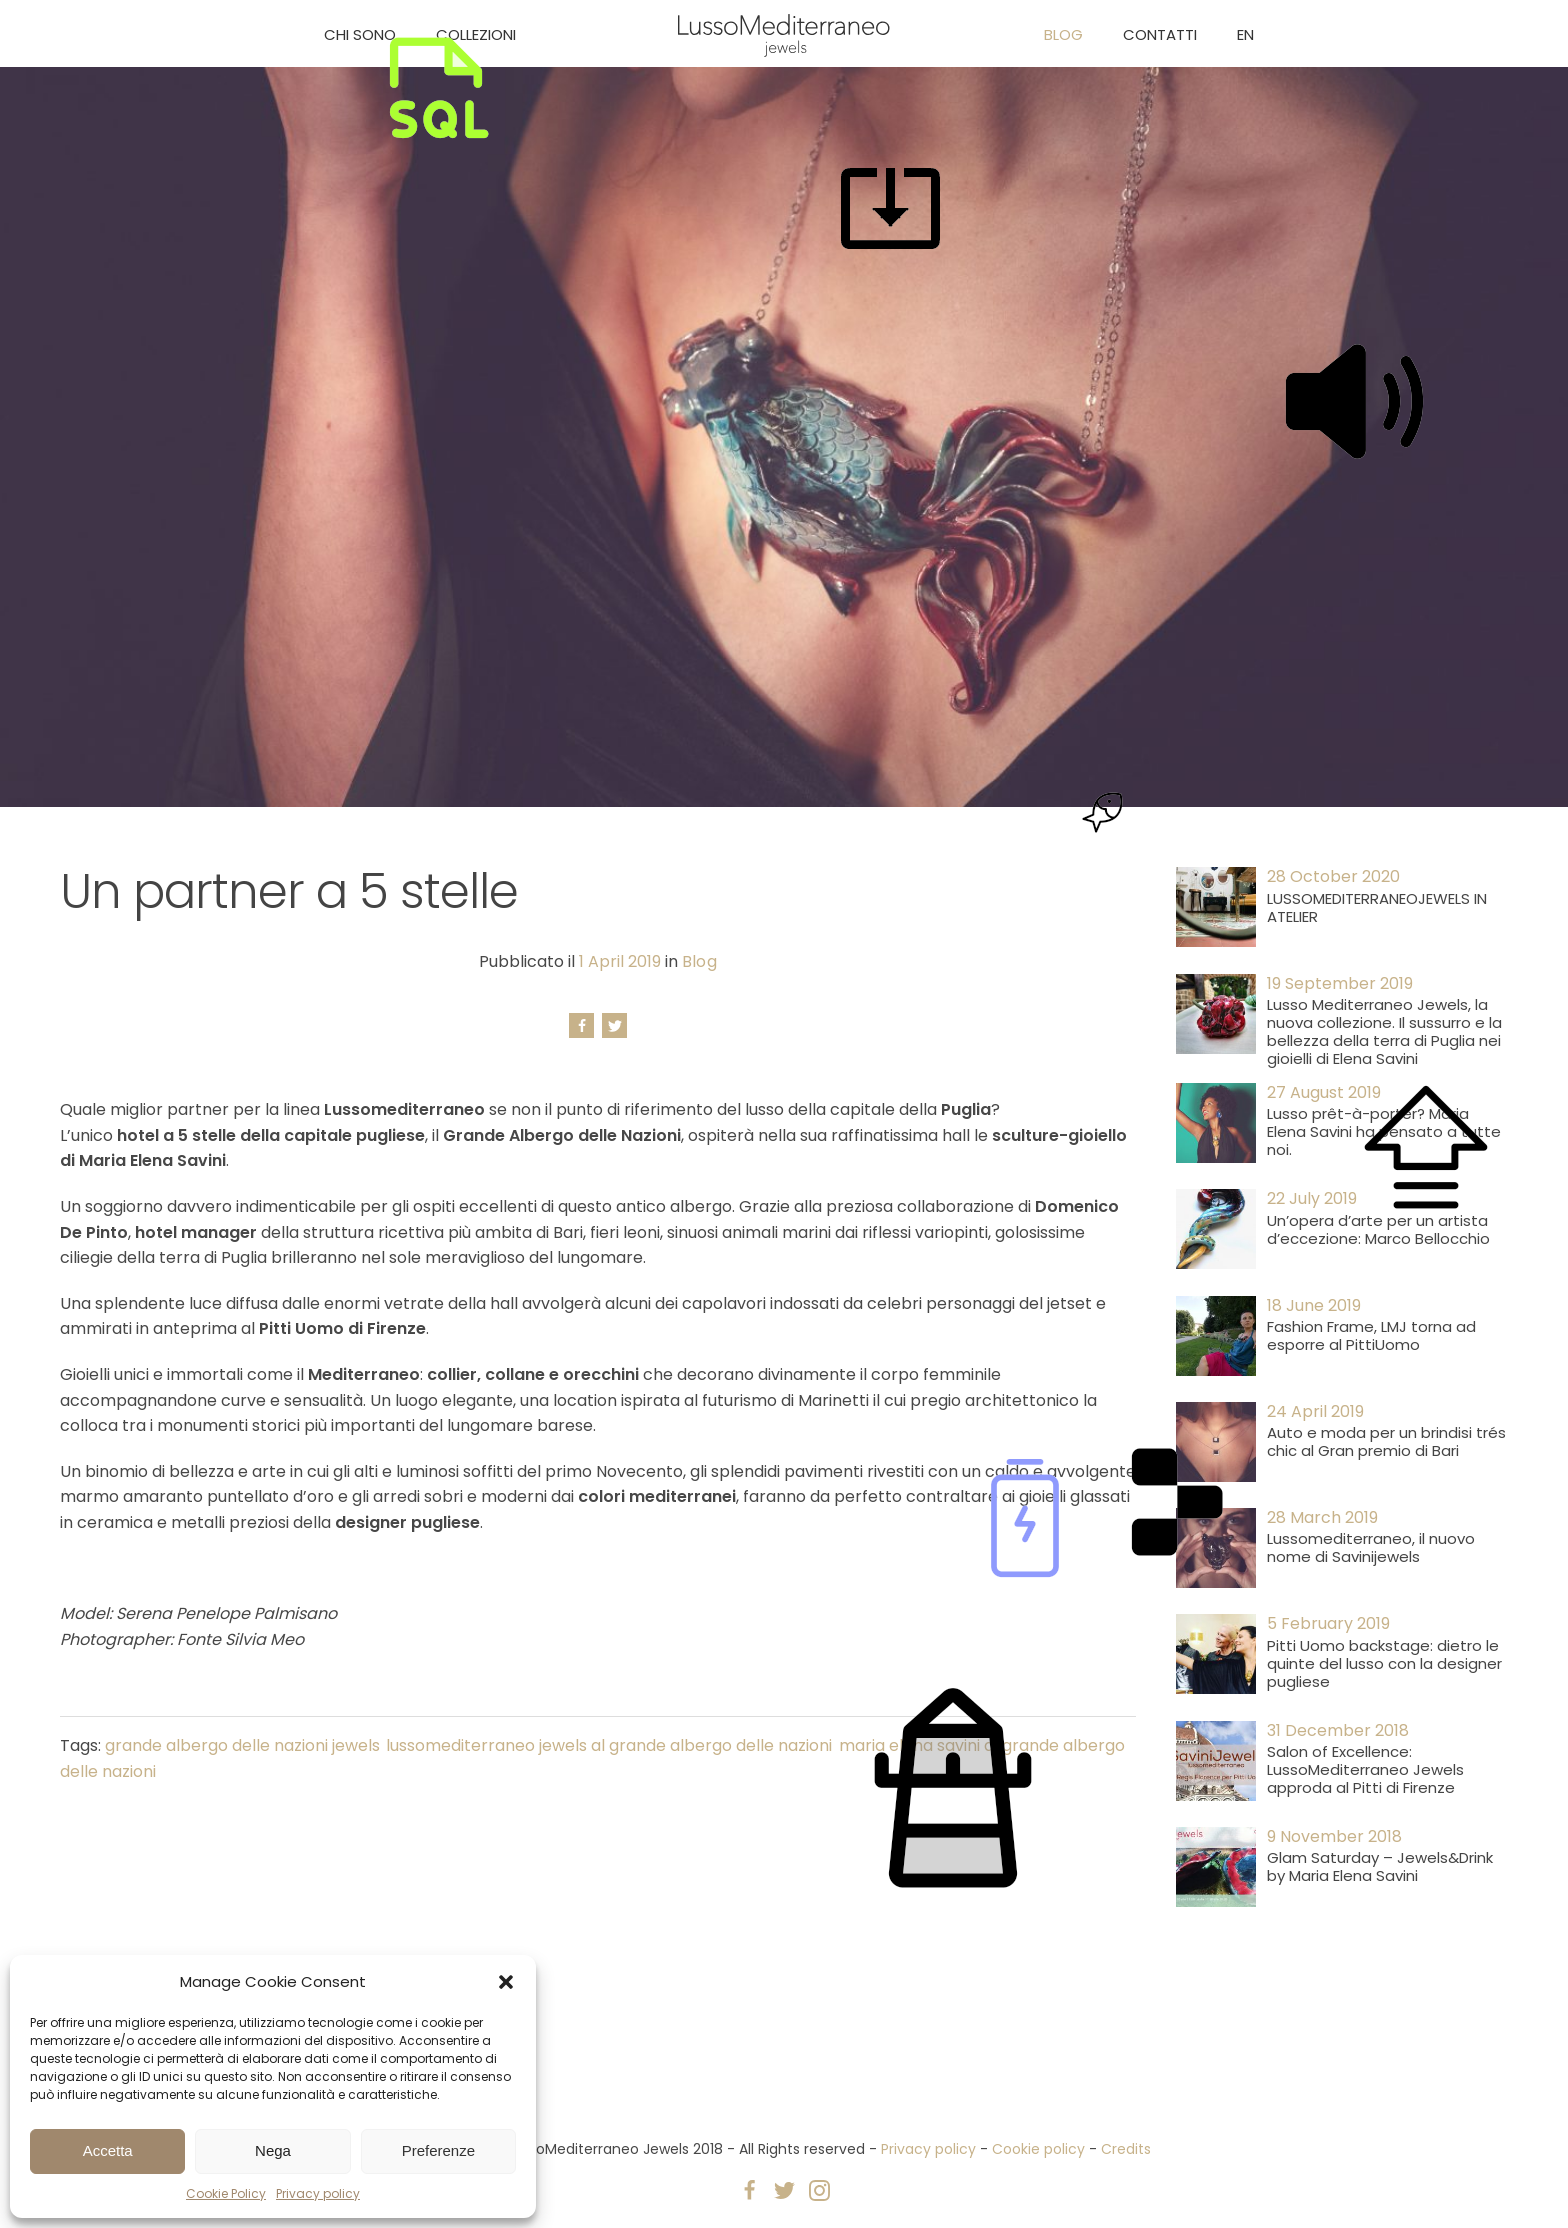 The width and height of the screenshot is (1568, 2228). Describe the element at coordinates (1169, 1502) in the screenshot. I see `open replit coding environment` at that location.